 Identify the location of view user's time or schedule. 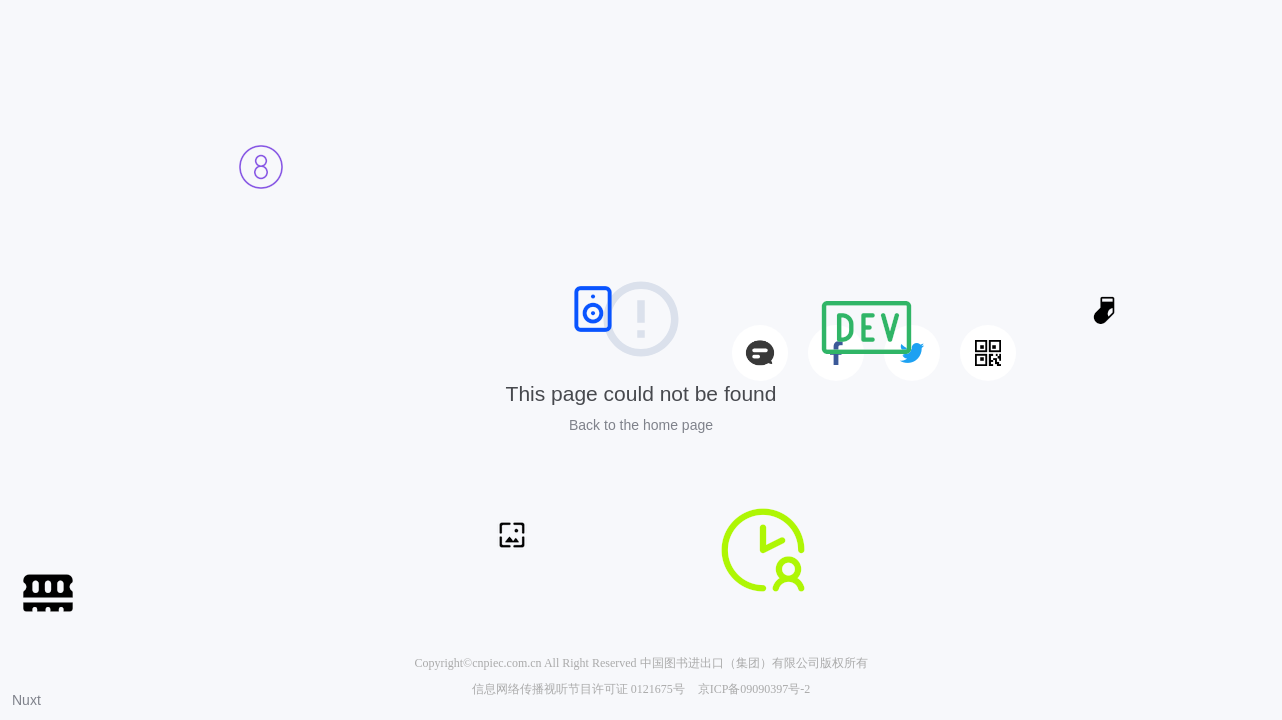
(763, 550).